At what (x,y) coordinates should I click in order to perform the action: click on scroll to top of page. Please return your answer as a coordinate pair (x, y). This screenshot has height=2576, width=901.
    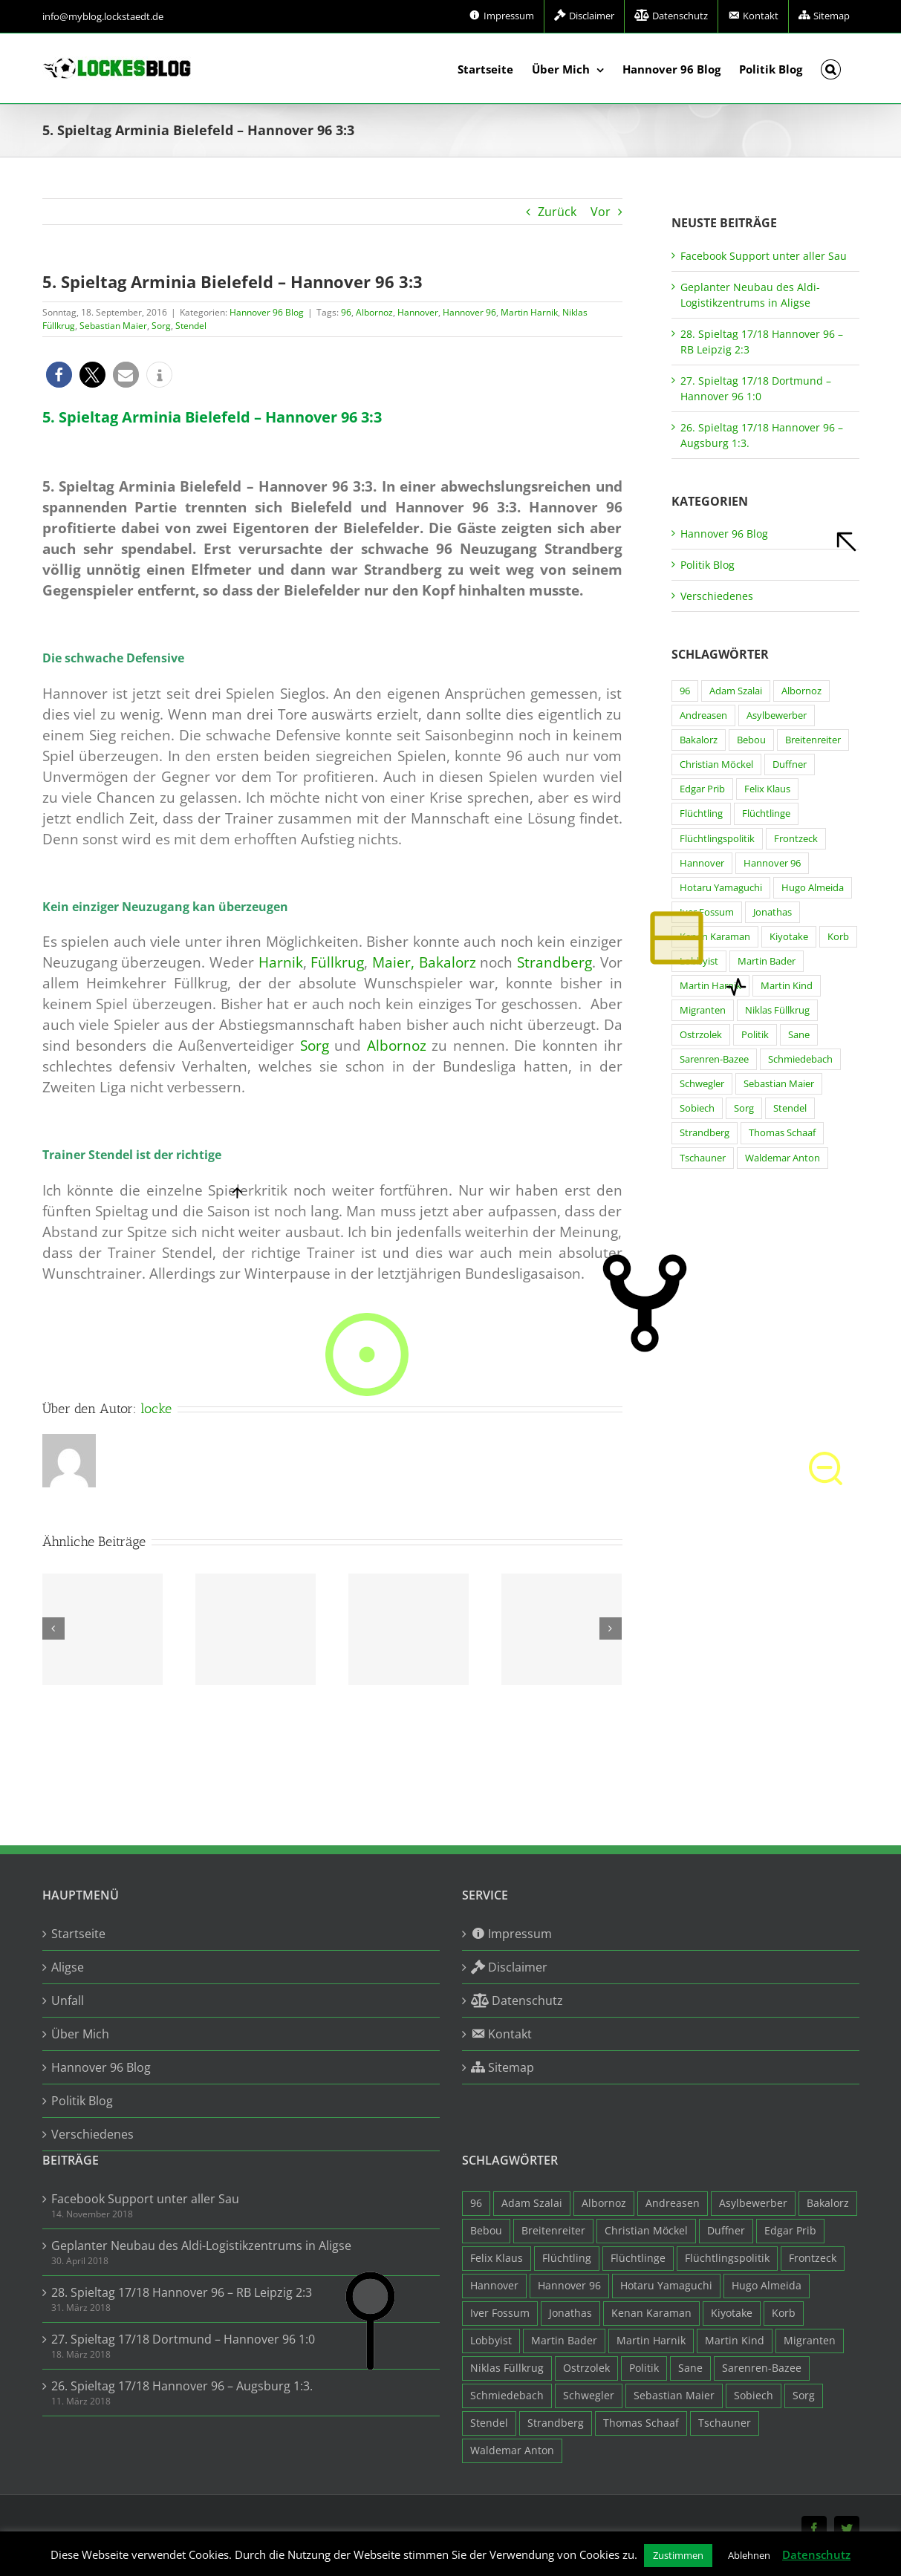
    Looking at the image, I should click on (237, 1193).